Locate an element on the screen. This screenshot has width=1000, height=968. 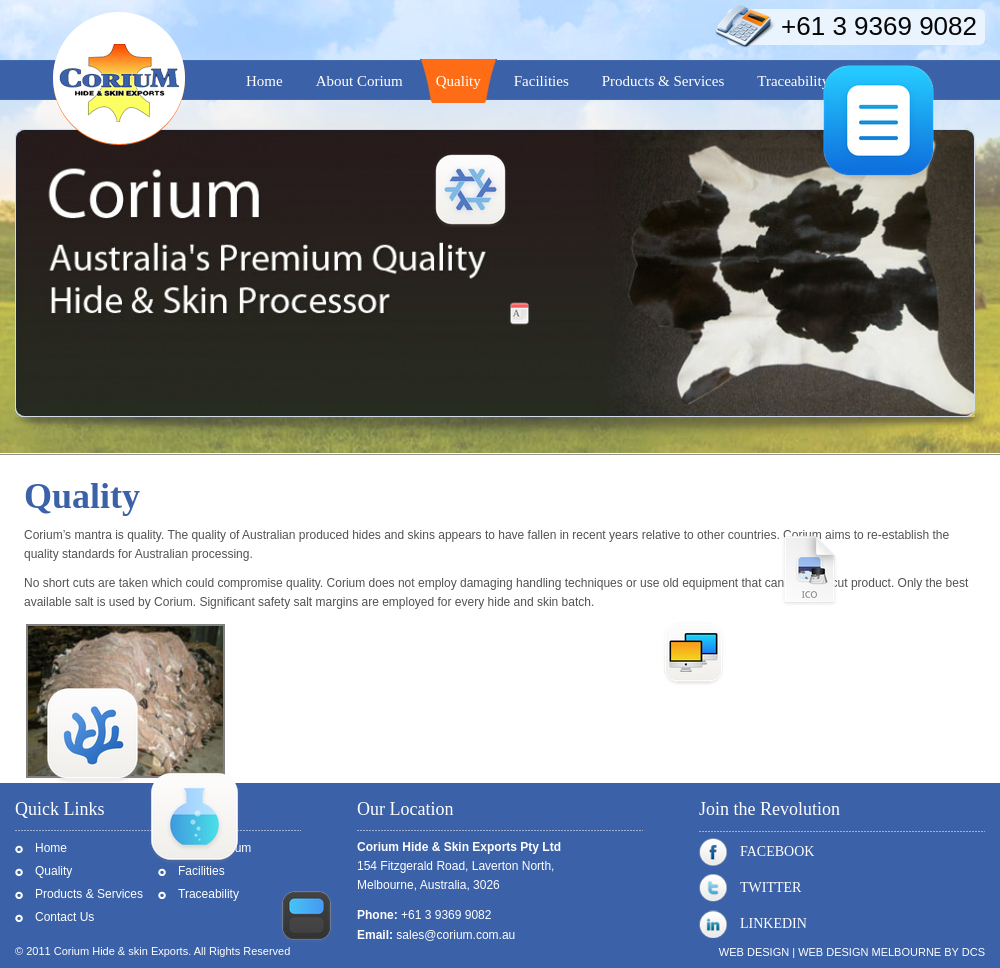
open the nix package manager is located at coordinates (470, 189).